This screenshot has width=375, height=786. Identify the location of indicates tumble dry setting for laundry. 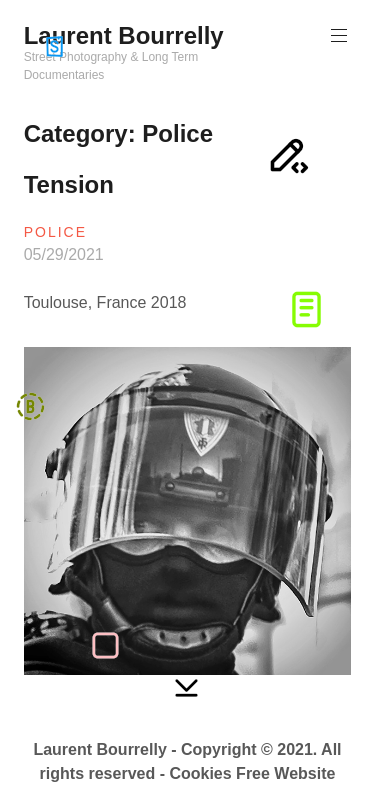
(105, 645).